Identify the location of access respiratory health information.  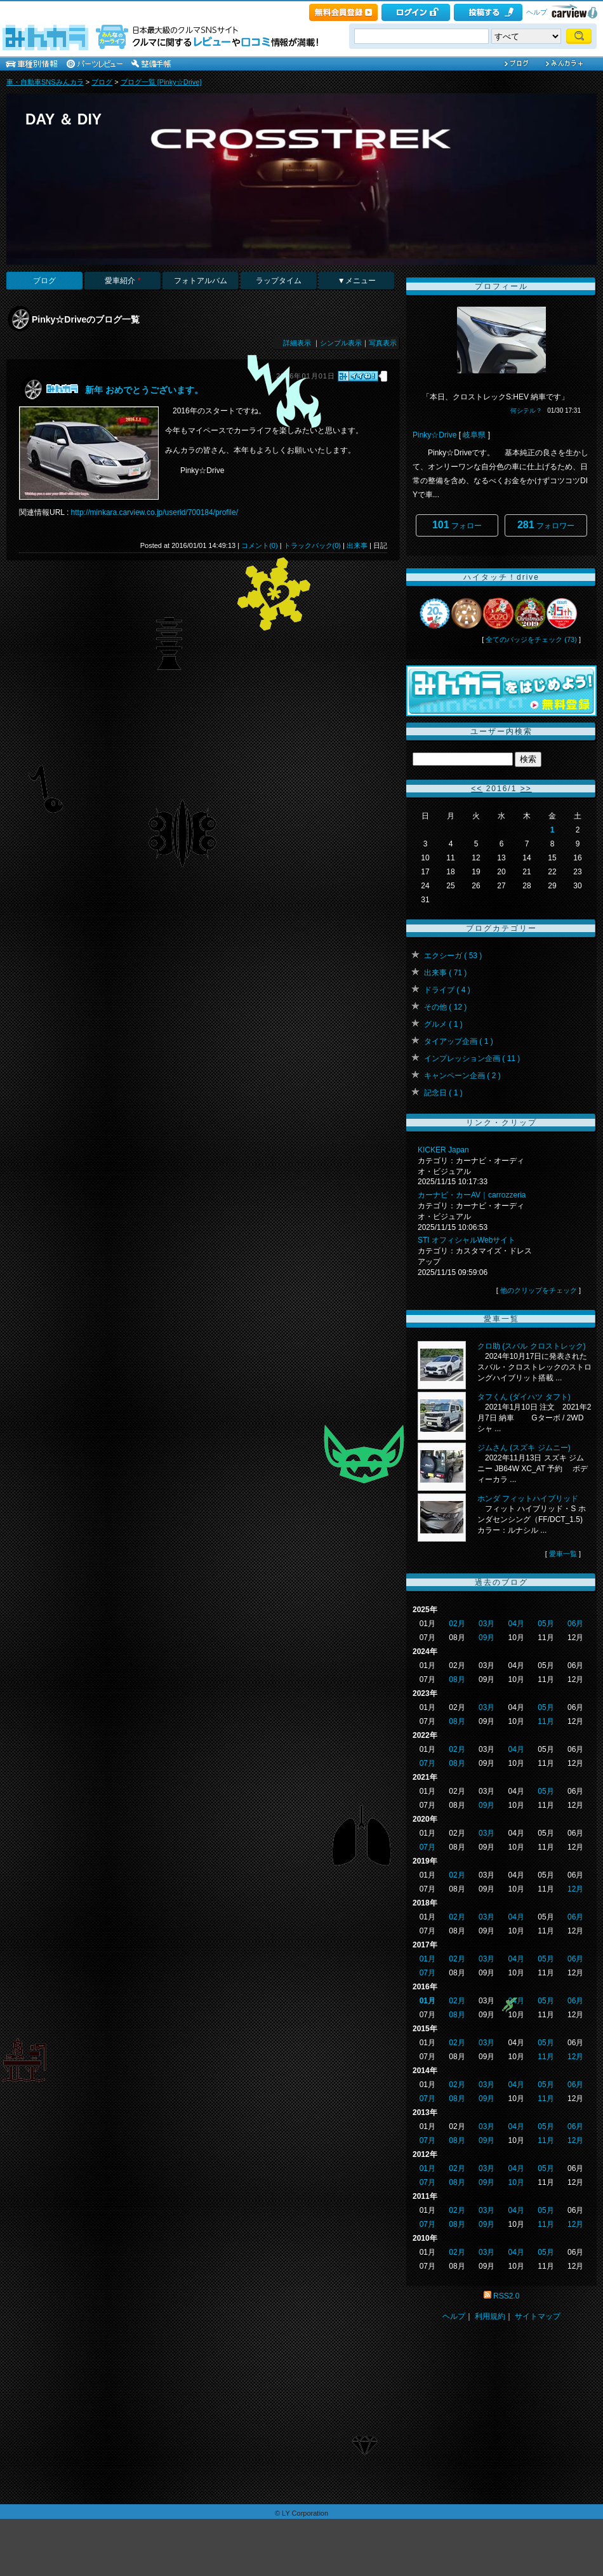
(361, 1836).